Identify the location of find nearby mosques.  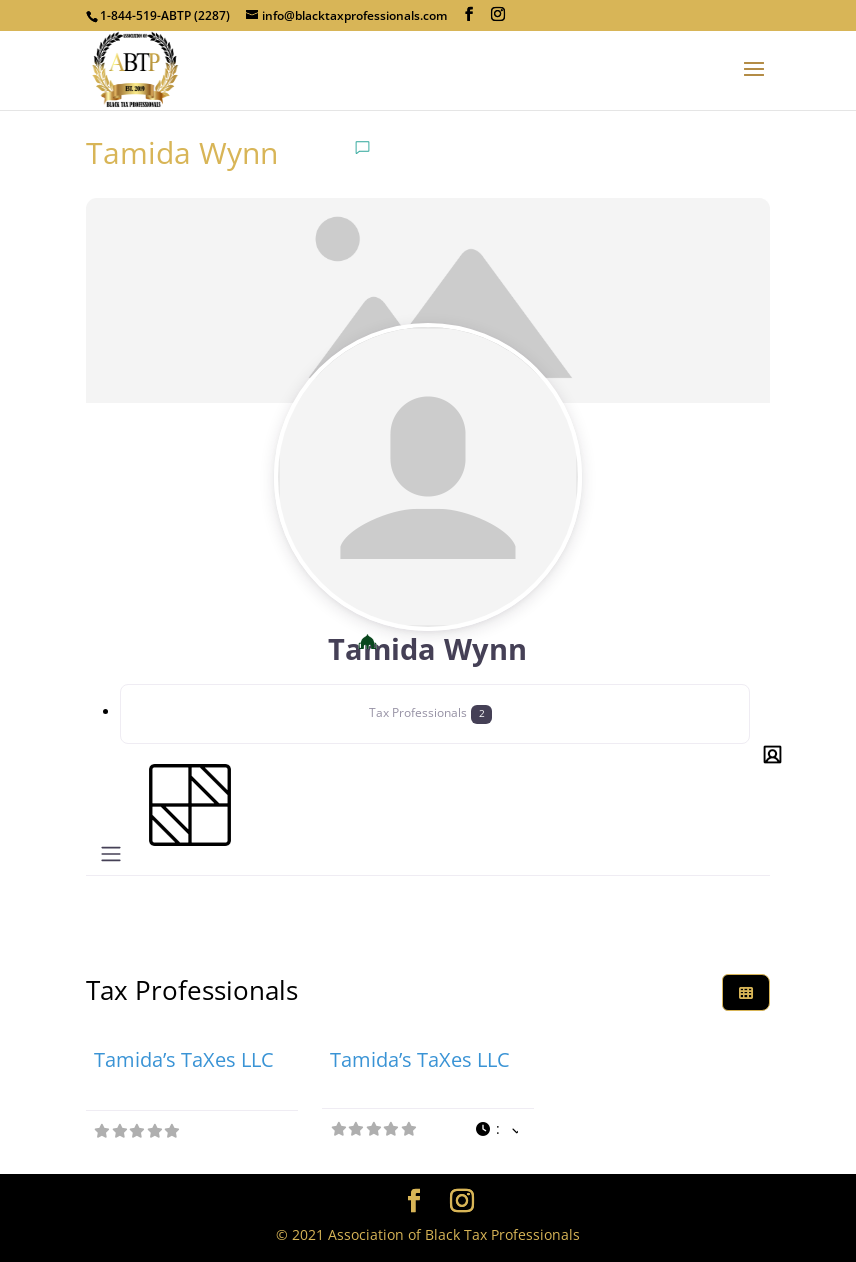
(367, 642).